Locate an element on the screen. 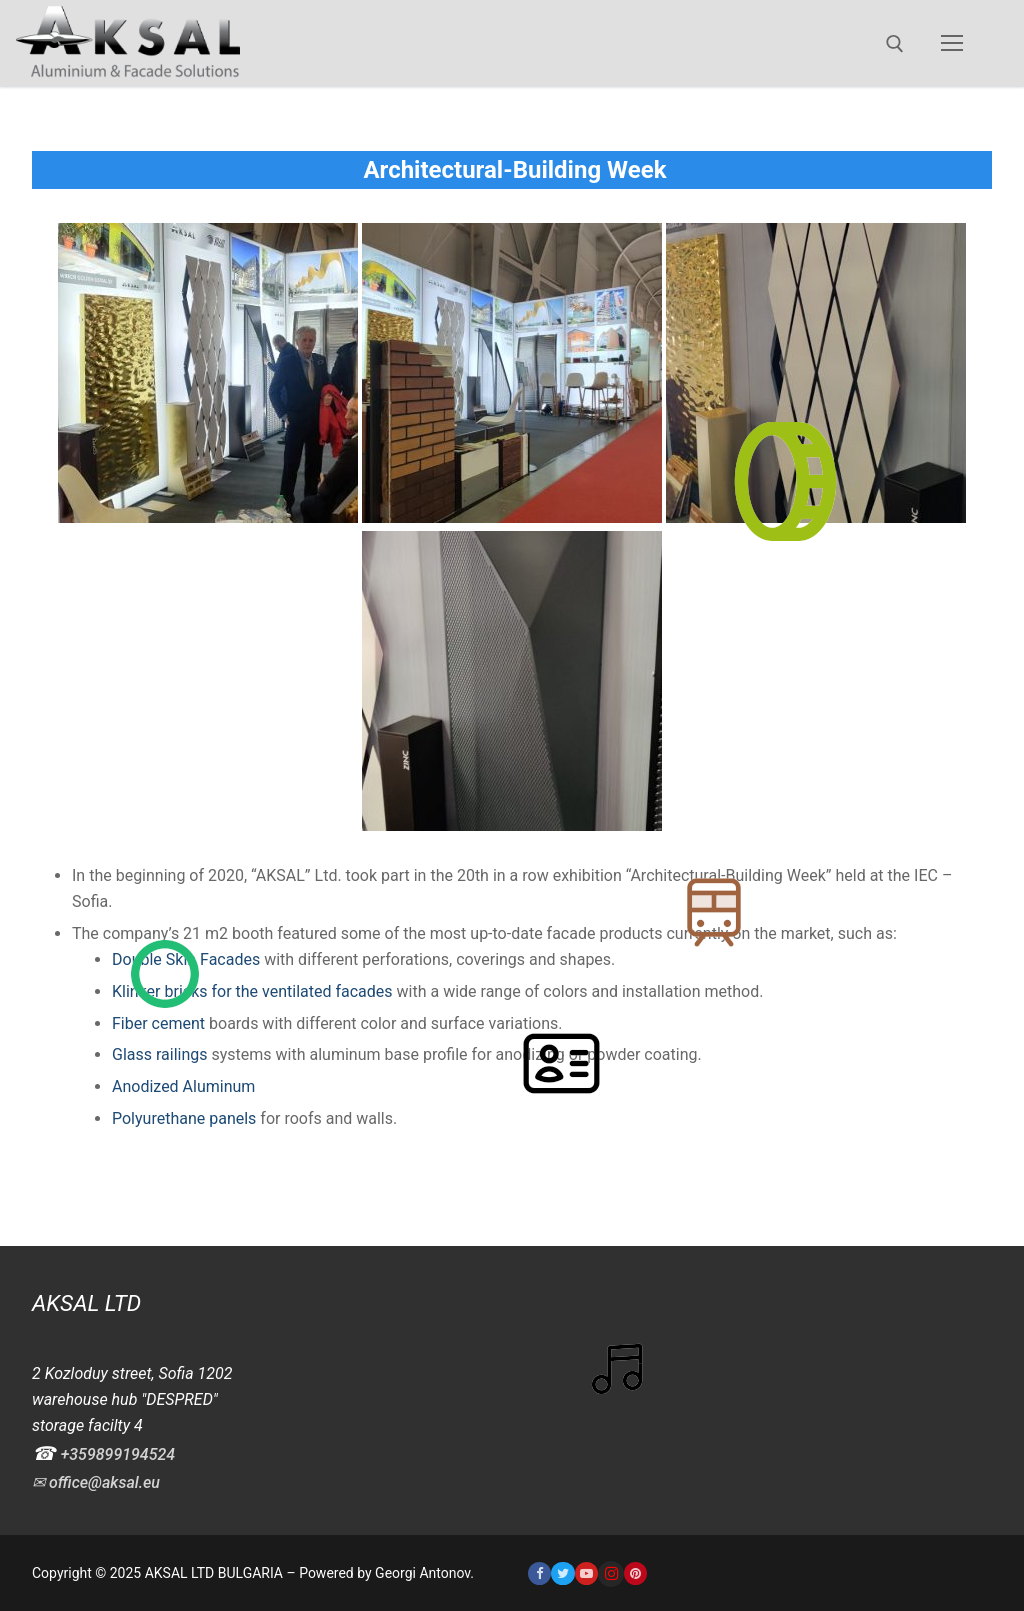 The height and width of the screenshot is (1611, 1024). view your profile or identification details is located at coordinates (561, 1063).